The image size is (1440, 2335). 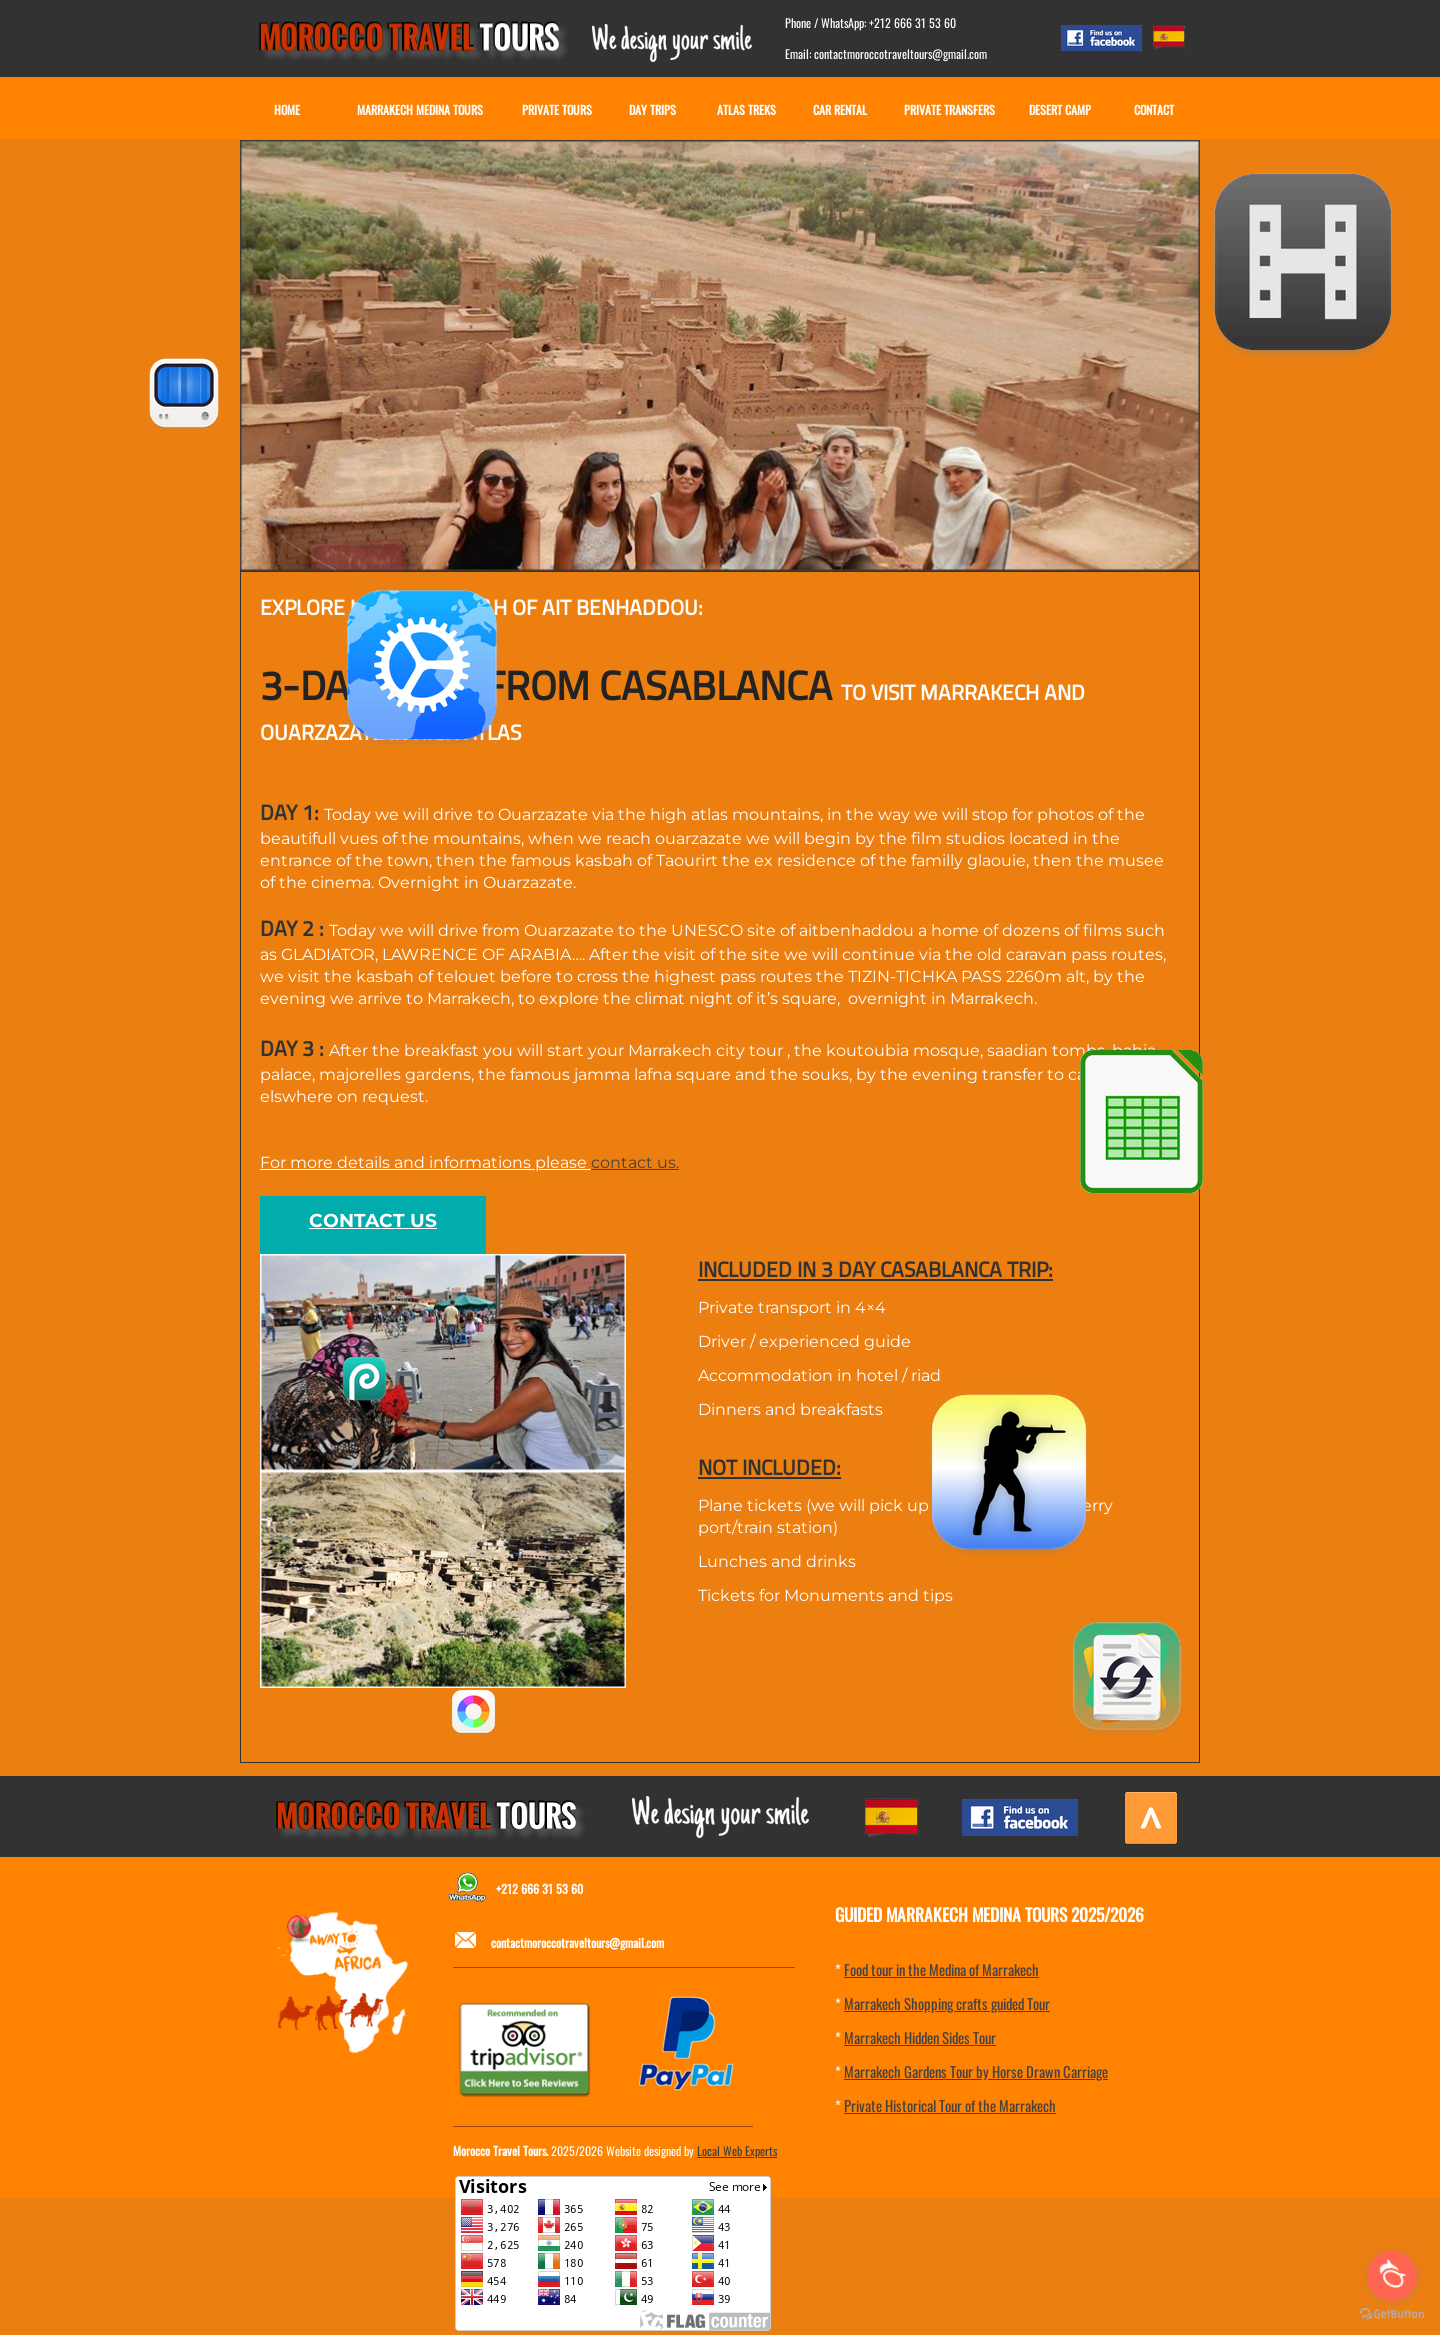 I want to click on open nostalgia app, so click(x=184, y=393).